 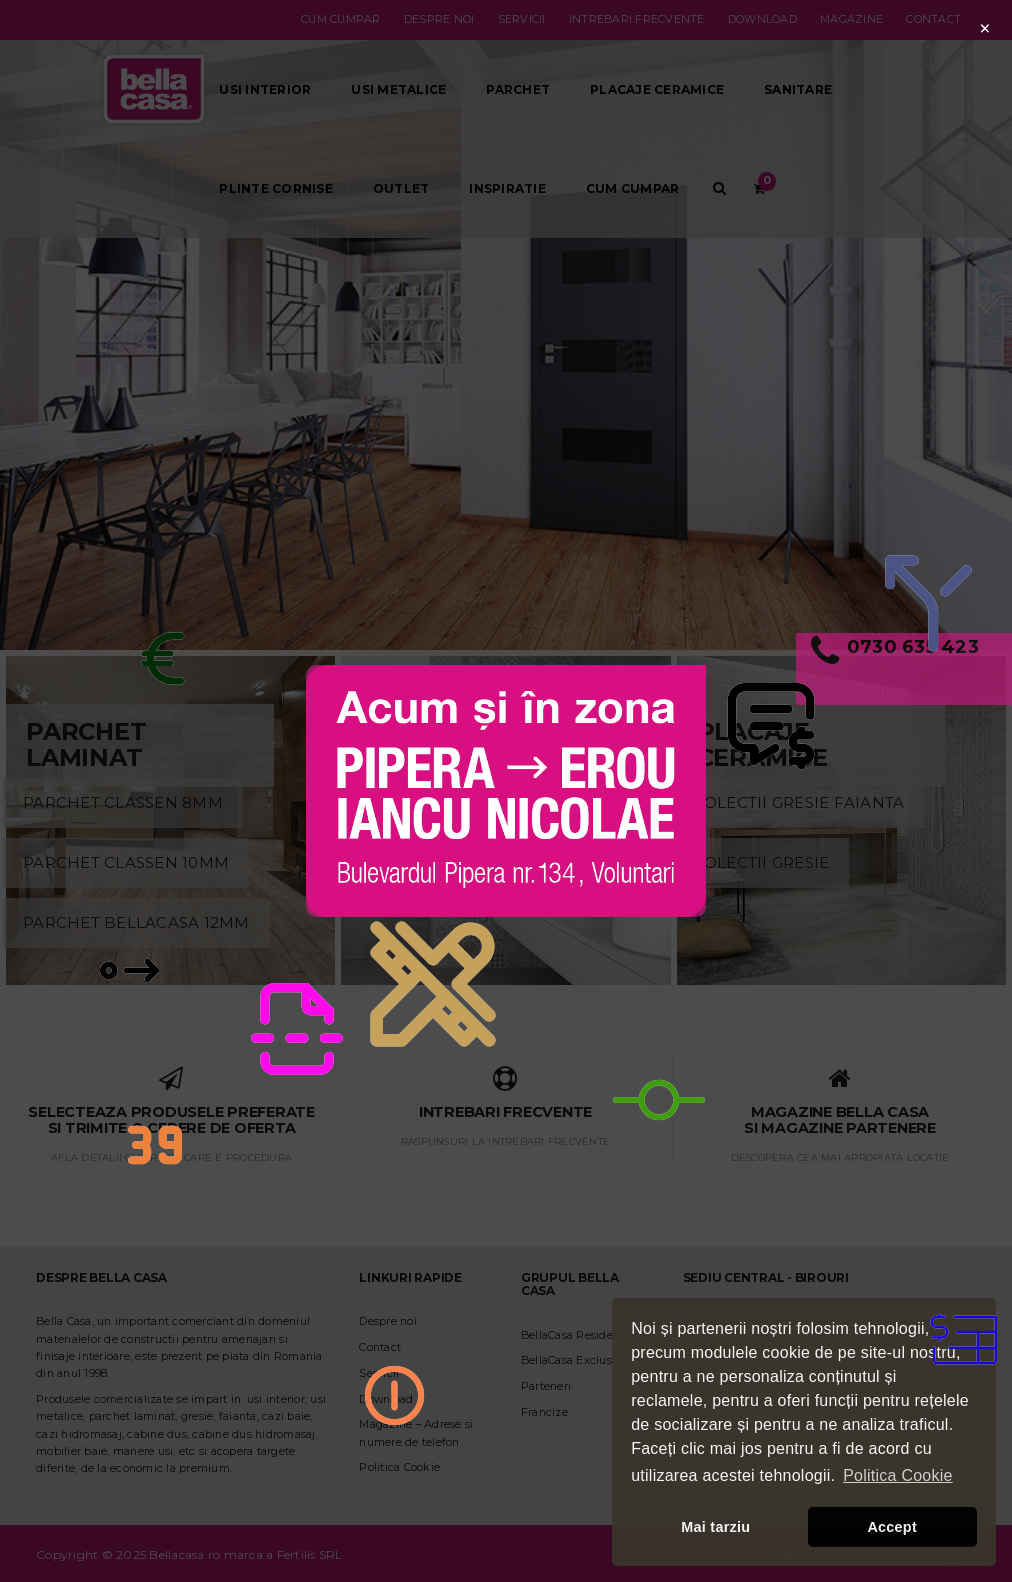 I want to click on indicates euro currency or price, so click(x=165, y=658).